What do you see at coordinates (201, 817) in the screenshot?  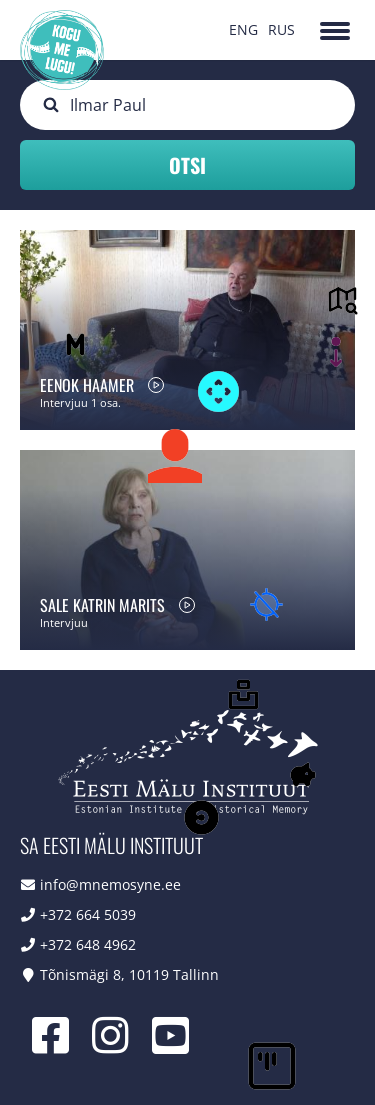 I see `indicates copyleft or open-source licensing` at bounding box center [201, 817].